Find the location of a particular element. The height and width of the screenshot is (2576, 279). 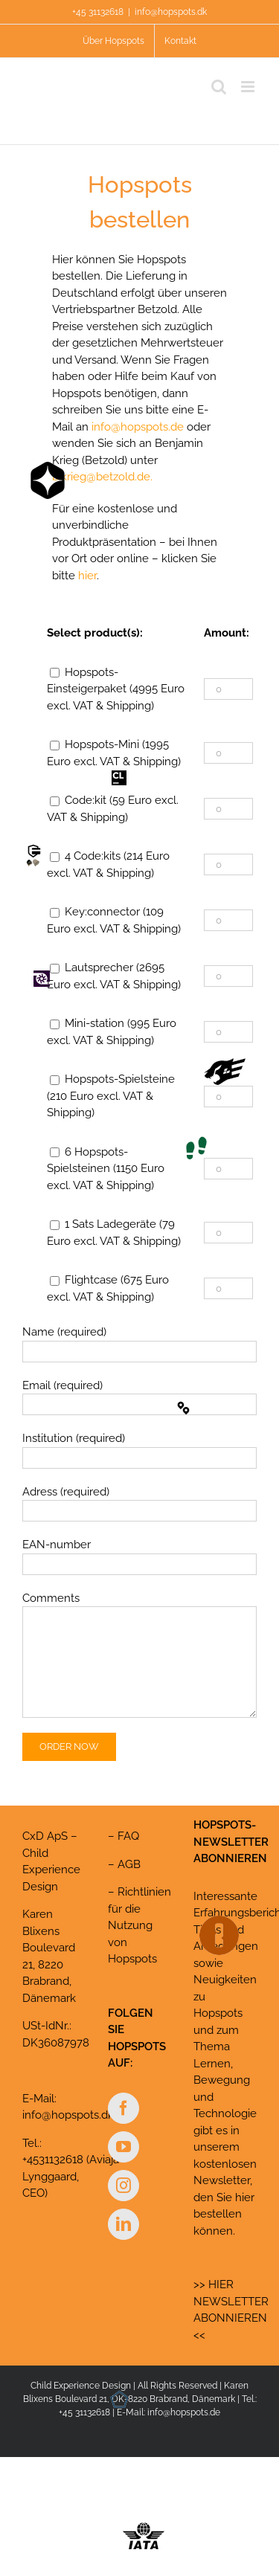

indicates a secure payment method is located at coordinates (33, 851).